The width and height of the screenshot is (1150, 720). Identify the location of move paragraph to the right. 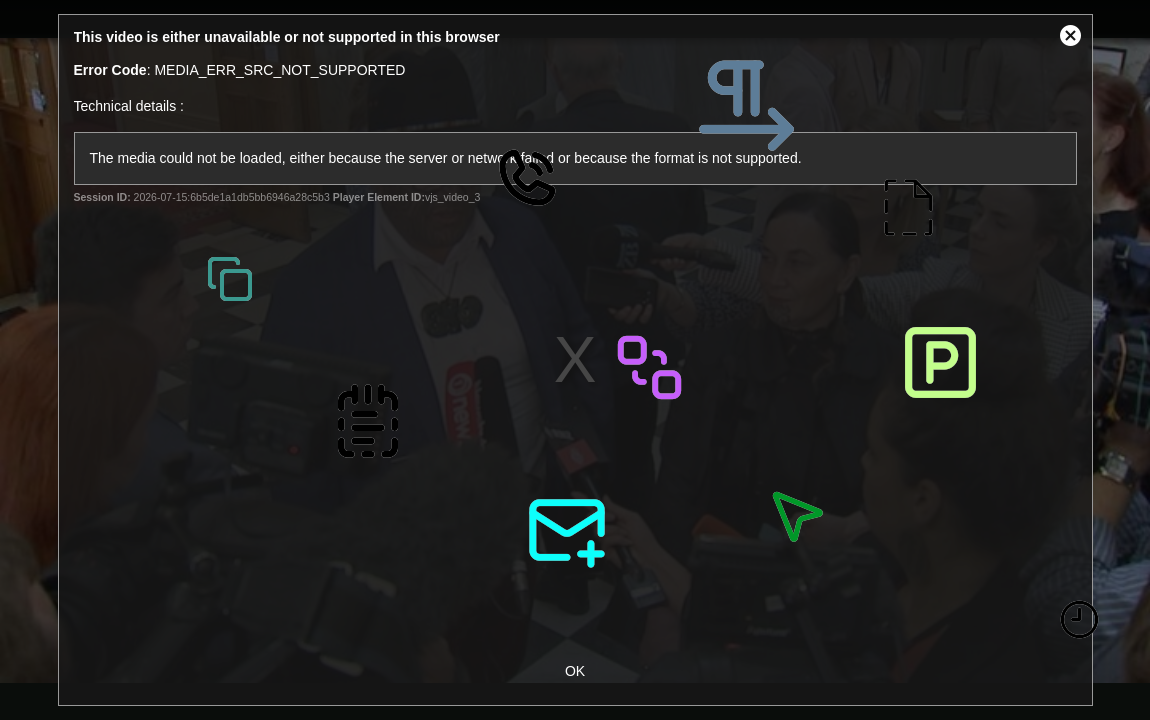
(746, 103).